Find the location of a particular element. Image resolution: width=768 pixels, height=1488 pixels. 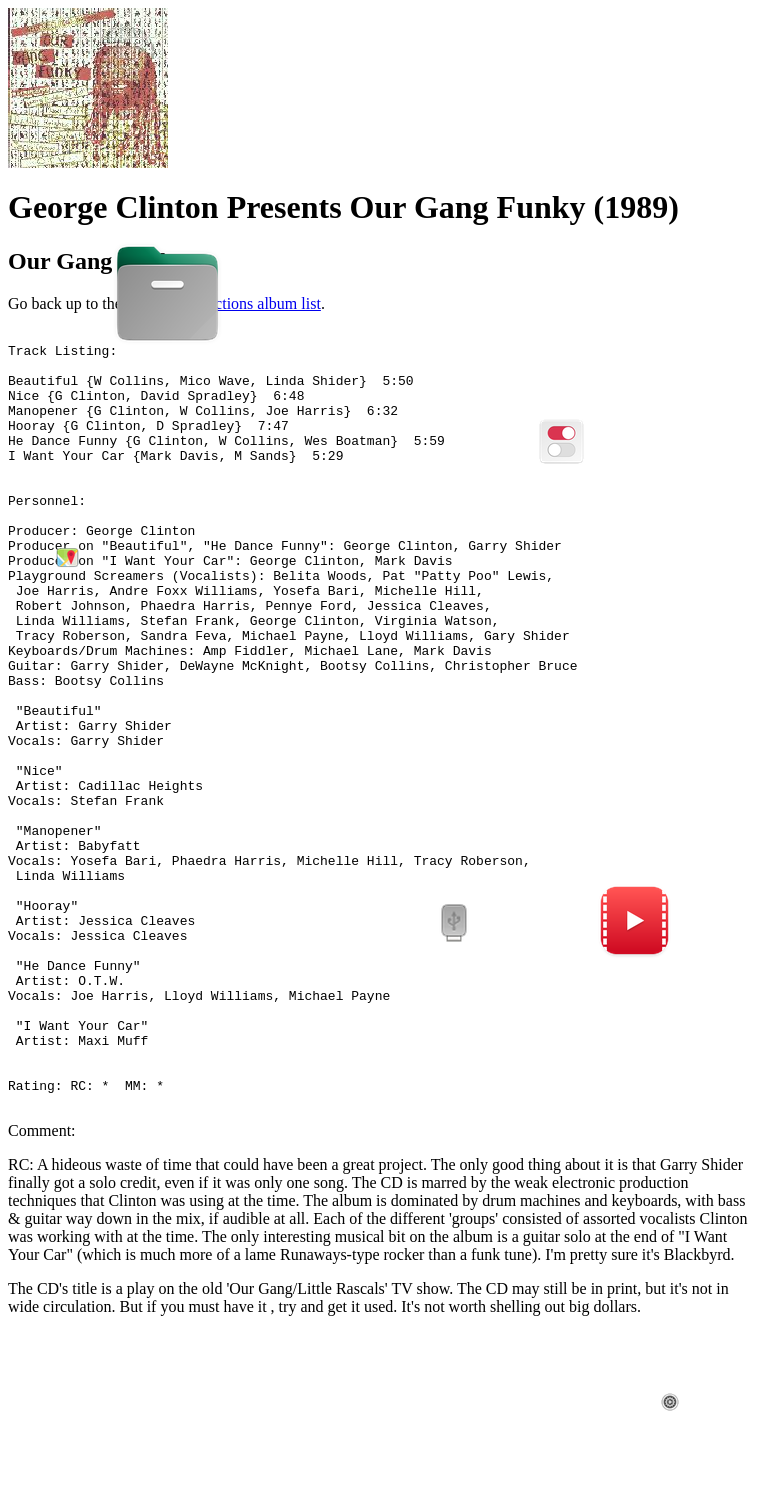

open unity tweak tool settings is located at coordinates (561, 441).